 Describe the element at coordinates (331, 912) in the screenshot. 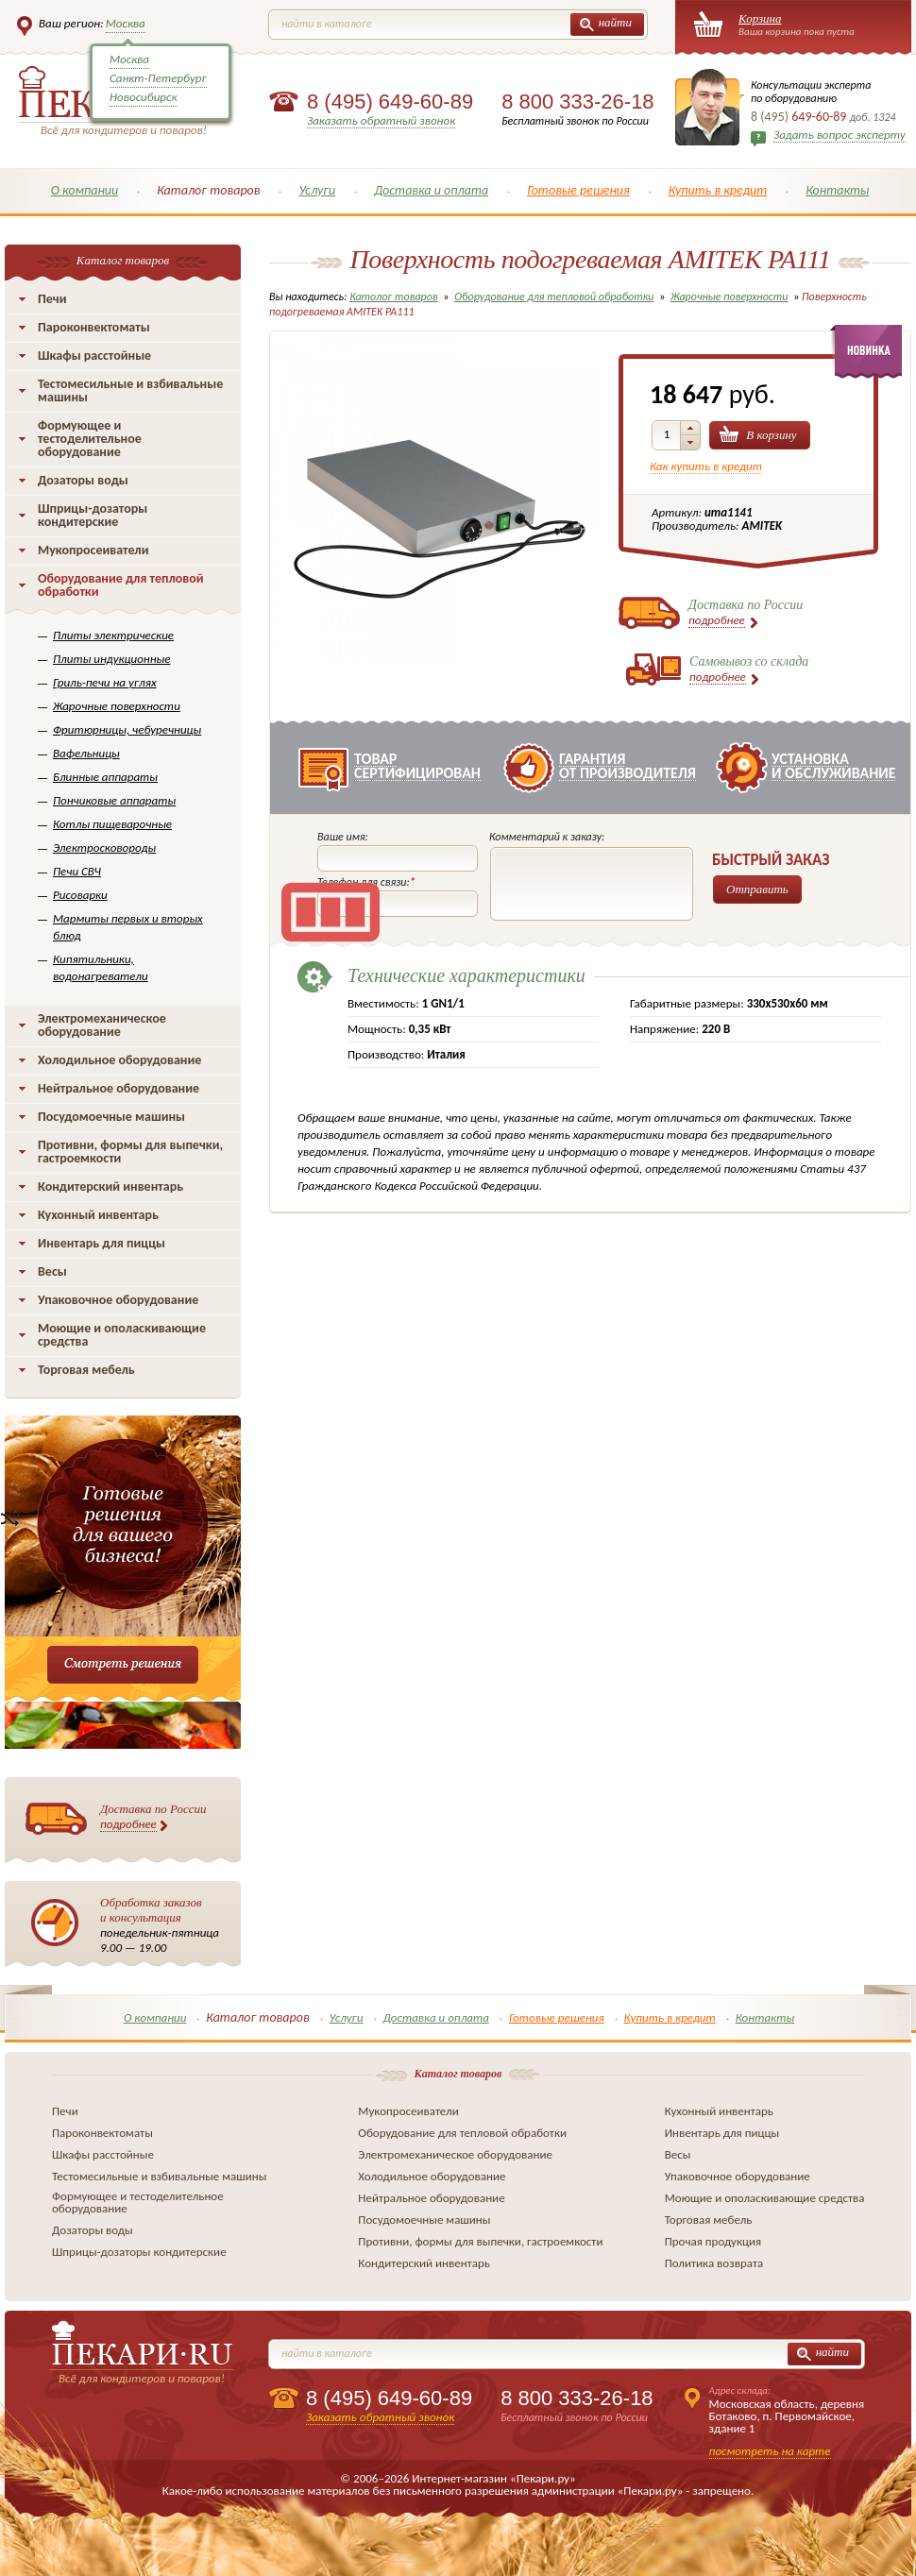

I see `indicates full battery charge` at that location.